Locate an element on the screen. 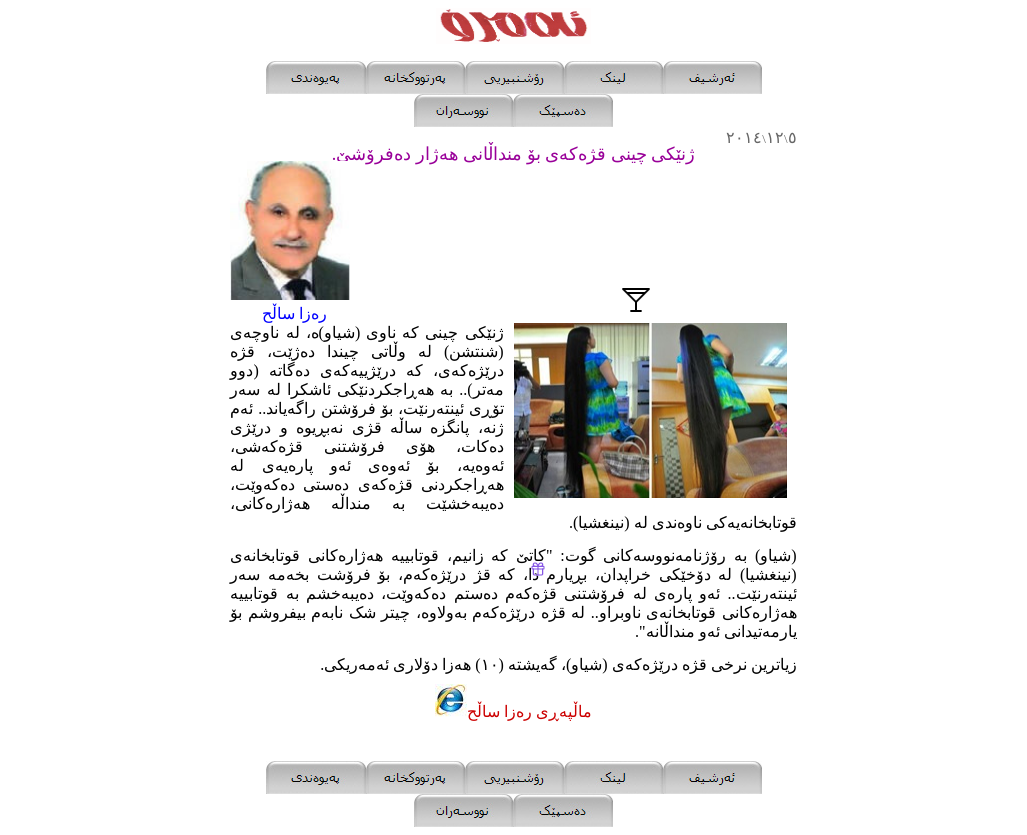 Image resolution: width=1027 pixels, height=835 pixels. access bar or cocktail menu is located at coordinates (636, 300).